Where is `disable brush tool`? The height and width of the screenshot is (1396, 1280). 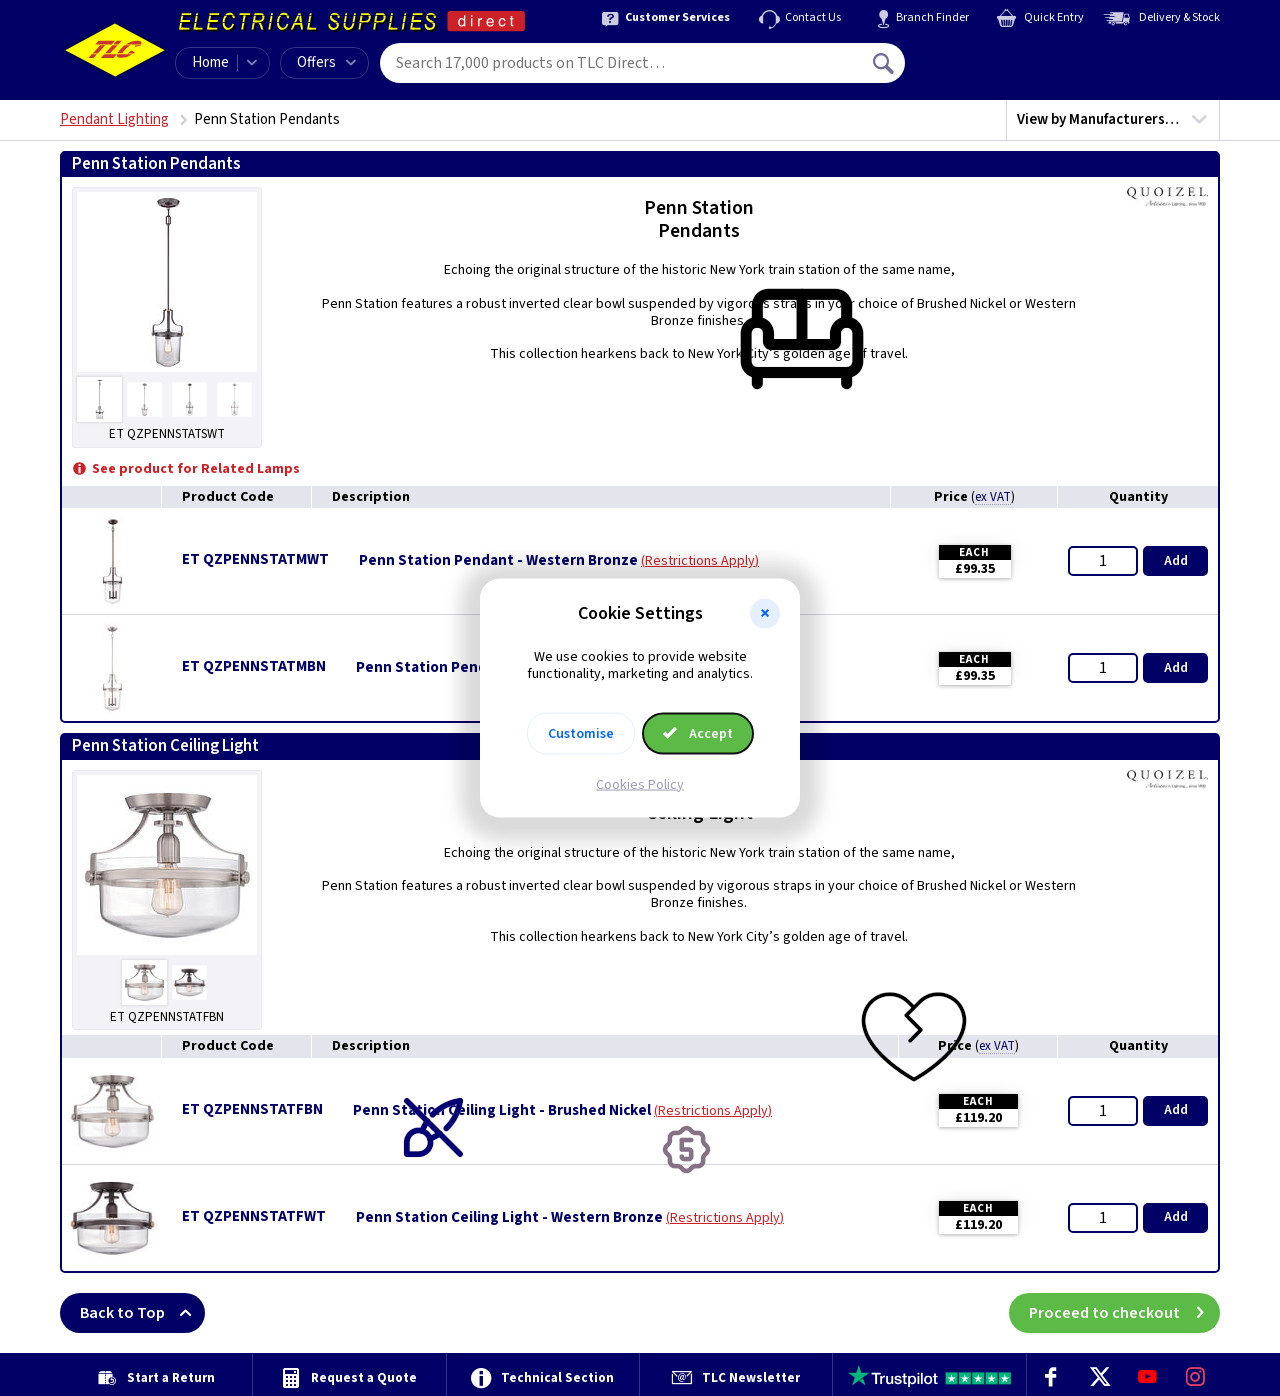 disable brush tool is located at coordinates (433, 1127).